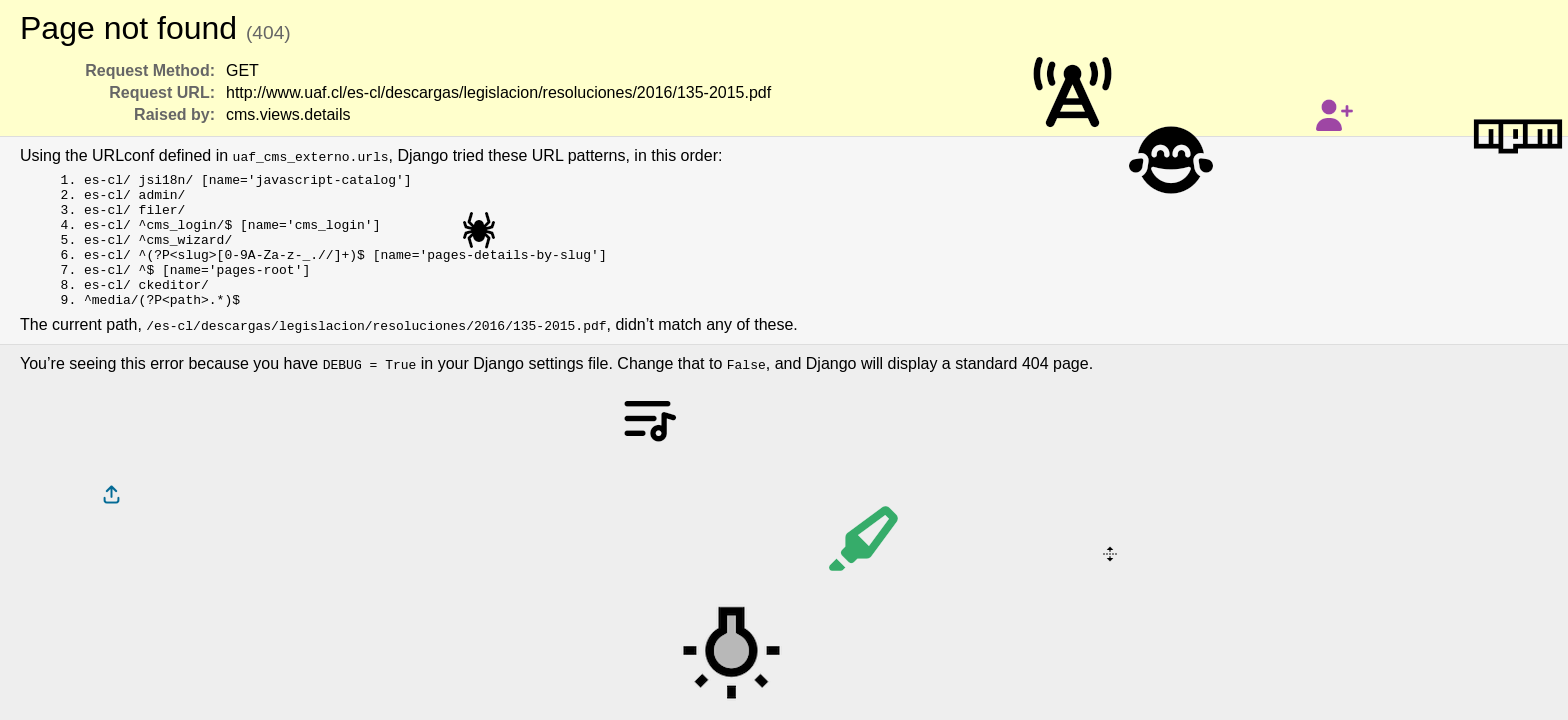 The width and height of the screenshot is (1568, 720). What do you see at coordinates (1333, 115) in the screenshot?
I see `add a new user or contact` at bounding box center [1333, 115].